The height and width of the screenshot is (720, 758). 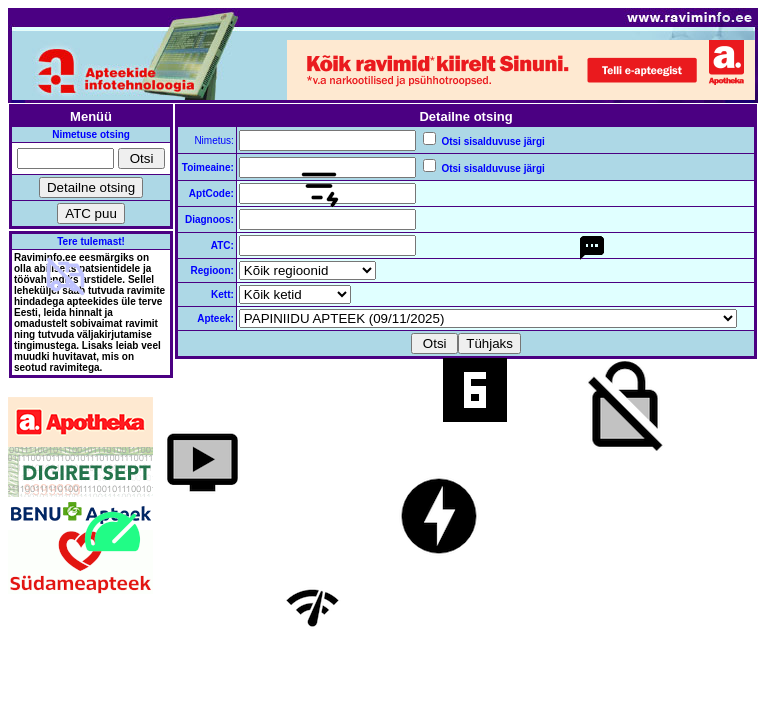 What do you see at coordinates (625, 406) in the screenshot?
I see `indicates an unencrypted or insecure connection` at bounding box center [625, 406].